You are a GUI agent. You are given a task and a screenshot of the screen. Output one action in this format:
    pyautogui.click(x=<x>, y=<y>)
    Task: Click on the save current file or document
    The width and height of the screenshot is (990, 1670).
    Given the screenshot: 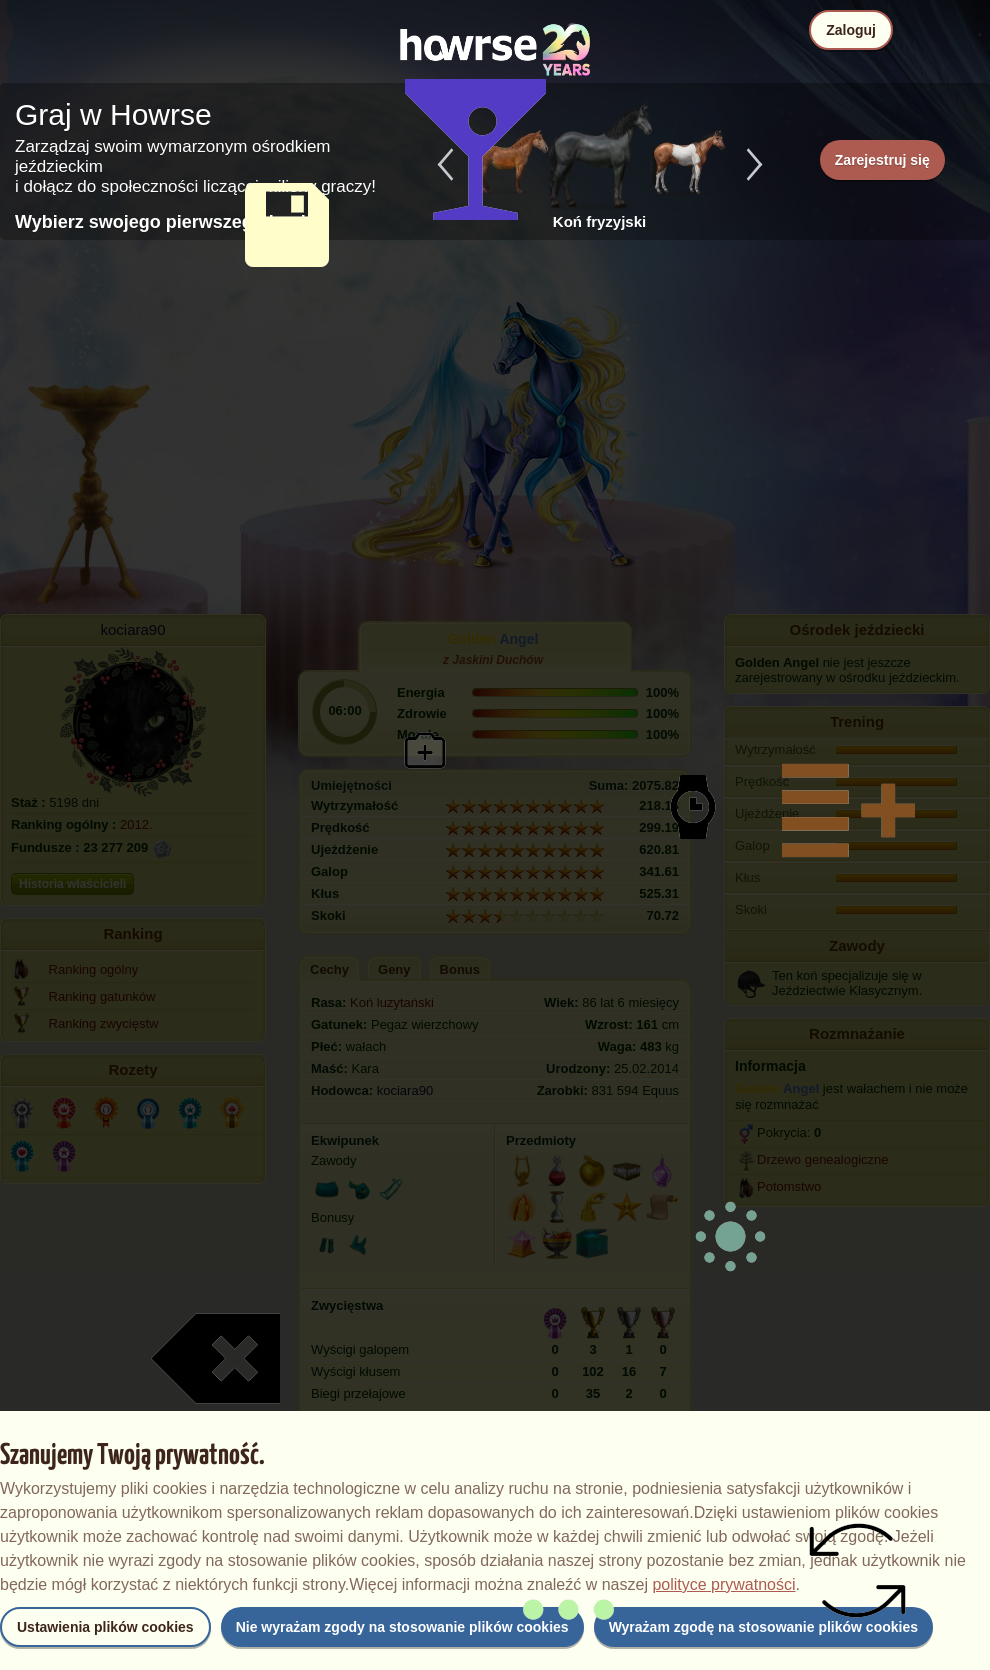 What is the action you would take?
    pyautogui.click(x=287, y=225)
    